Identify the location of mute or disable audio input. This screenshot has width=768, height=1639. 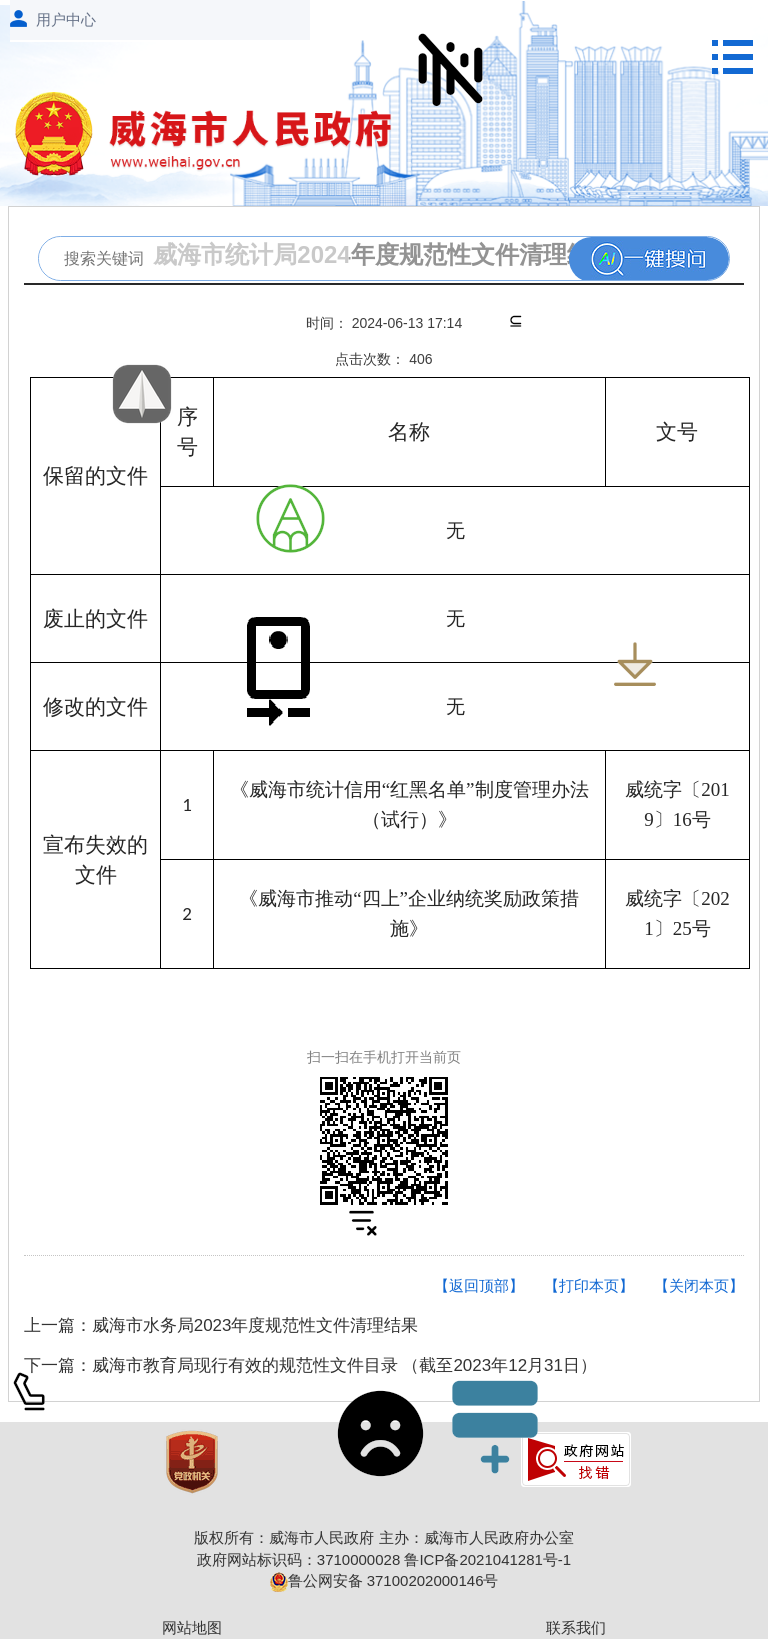
(450, 68).